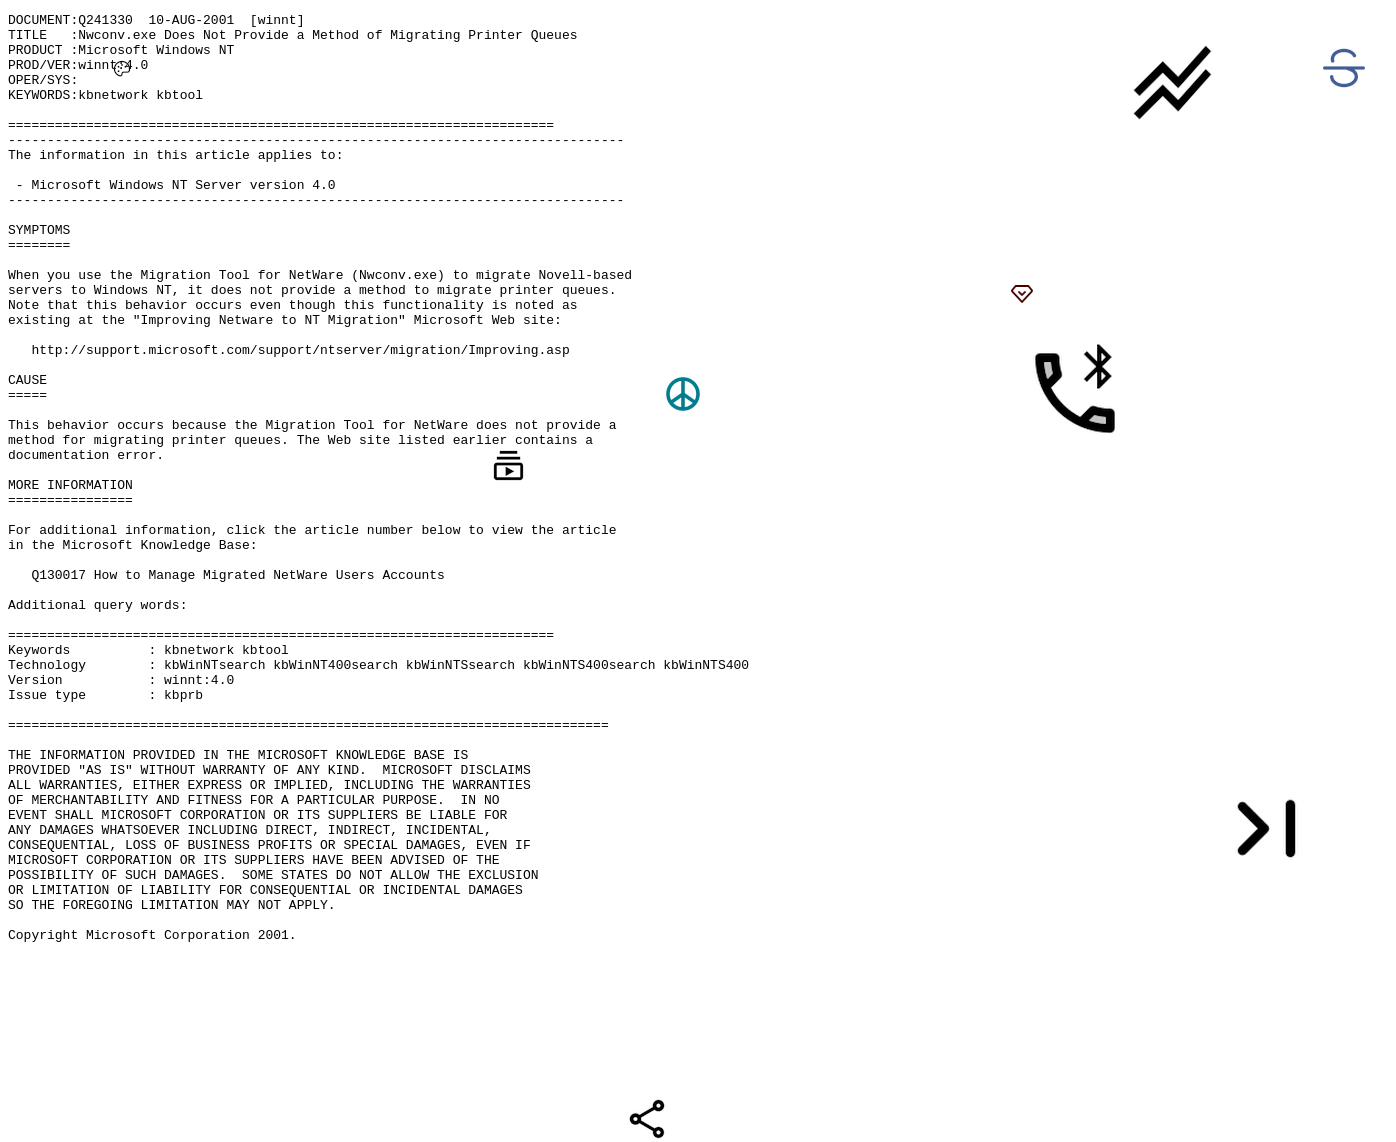 The width and height of the screenshot is (1396, 1142). What do you see at coordinates (1022, 293) in the screenshot?
I see `open my oppo account or services` at bounding box center [1022, 293].